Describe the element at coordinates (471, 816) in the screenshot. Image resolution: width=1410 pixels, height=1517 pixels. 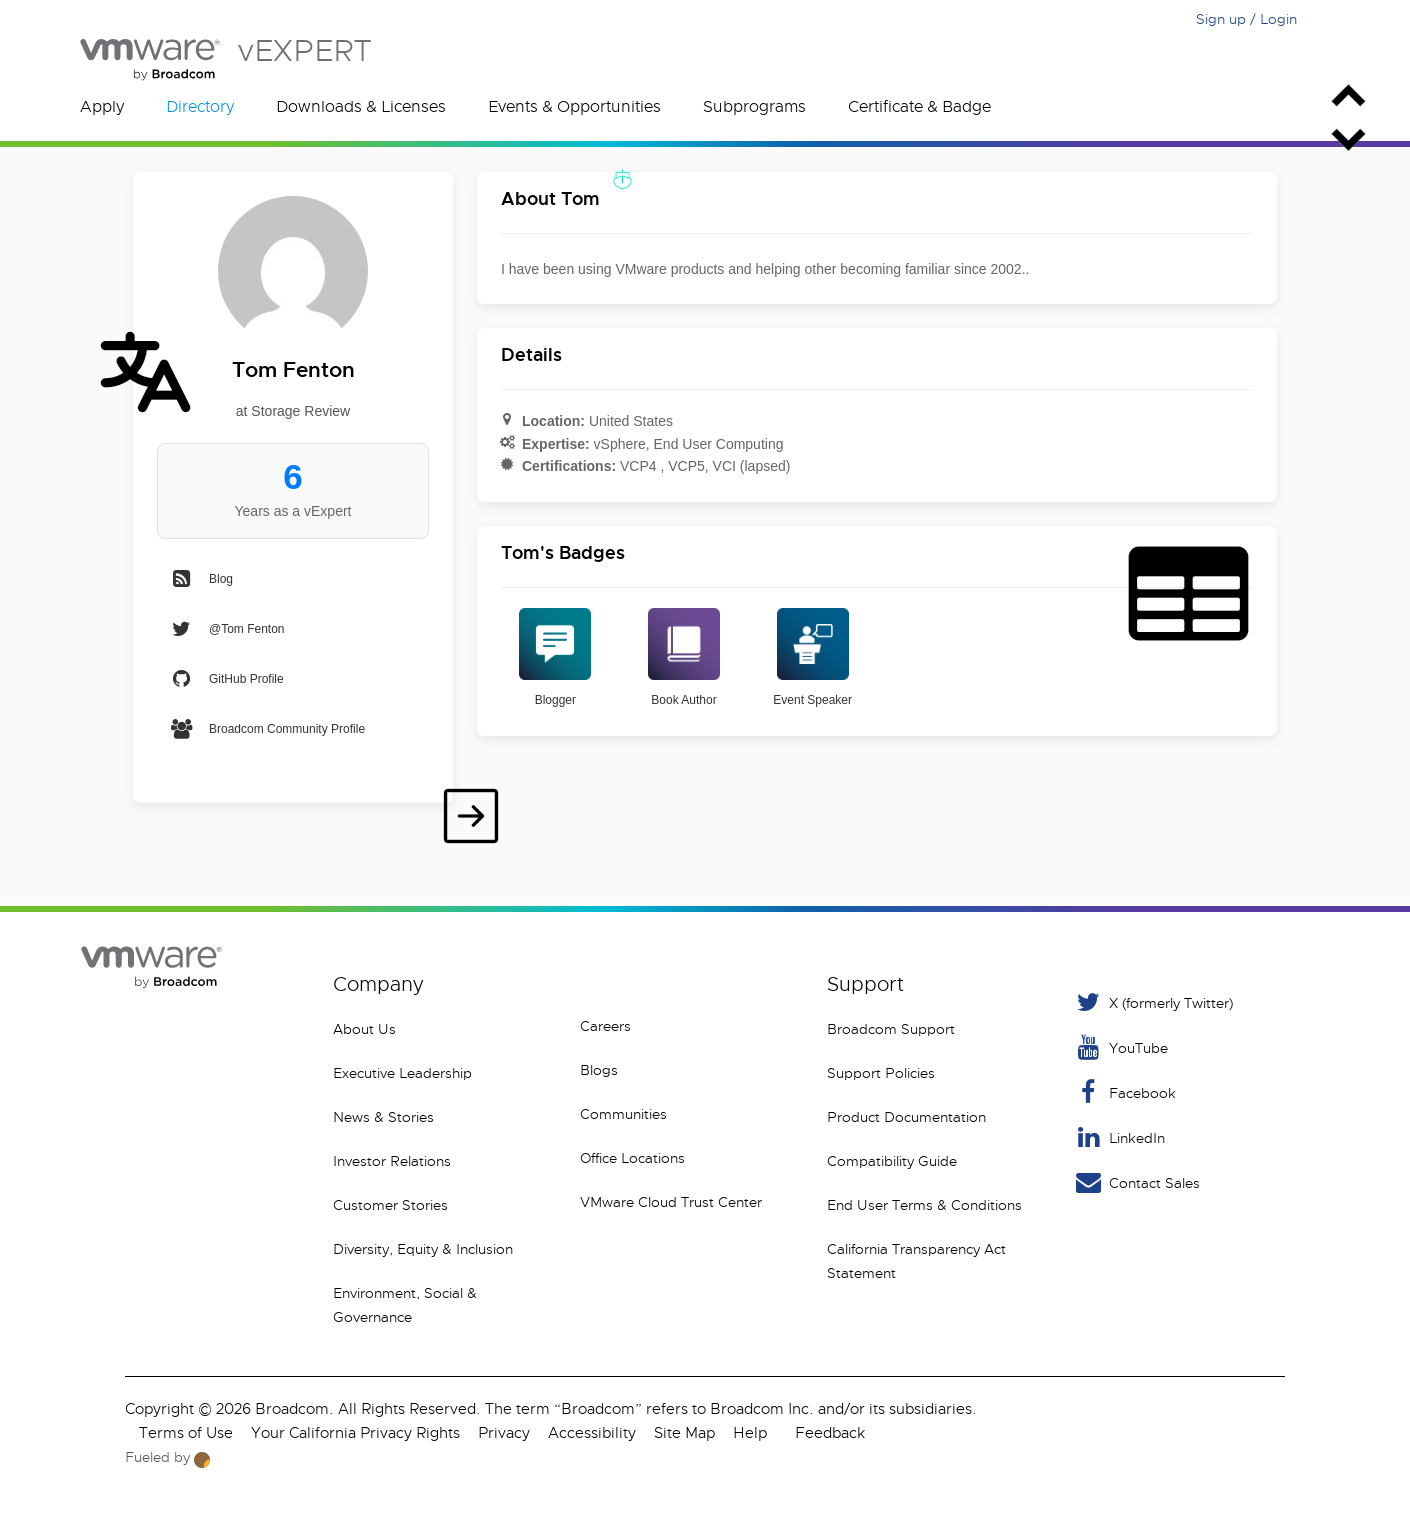
I see `navigate to the next item or screen` at that location.